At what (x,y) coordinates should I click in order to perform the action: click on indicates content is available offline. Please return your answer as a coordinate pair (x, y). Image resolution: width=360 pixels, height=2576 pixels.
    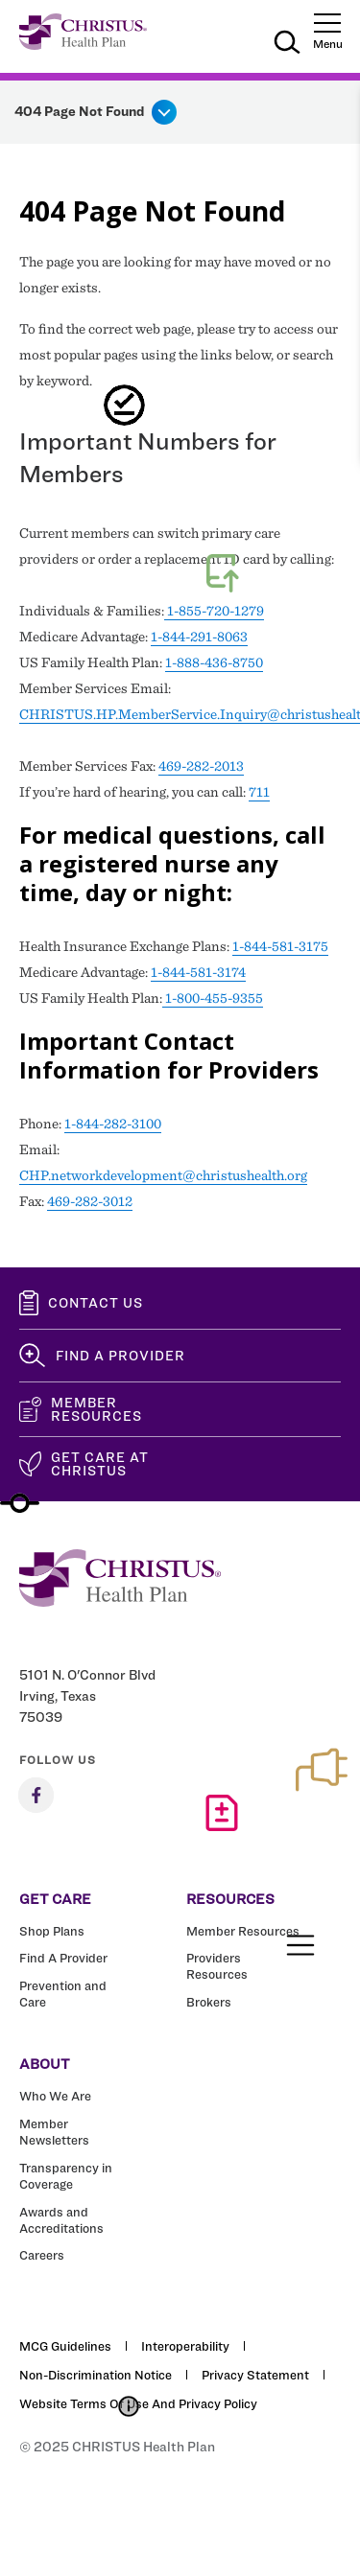
    Looking at the image, I should click on (124, 405).